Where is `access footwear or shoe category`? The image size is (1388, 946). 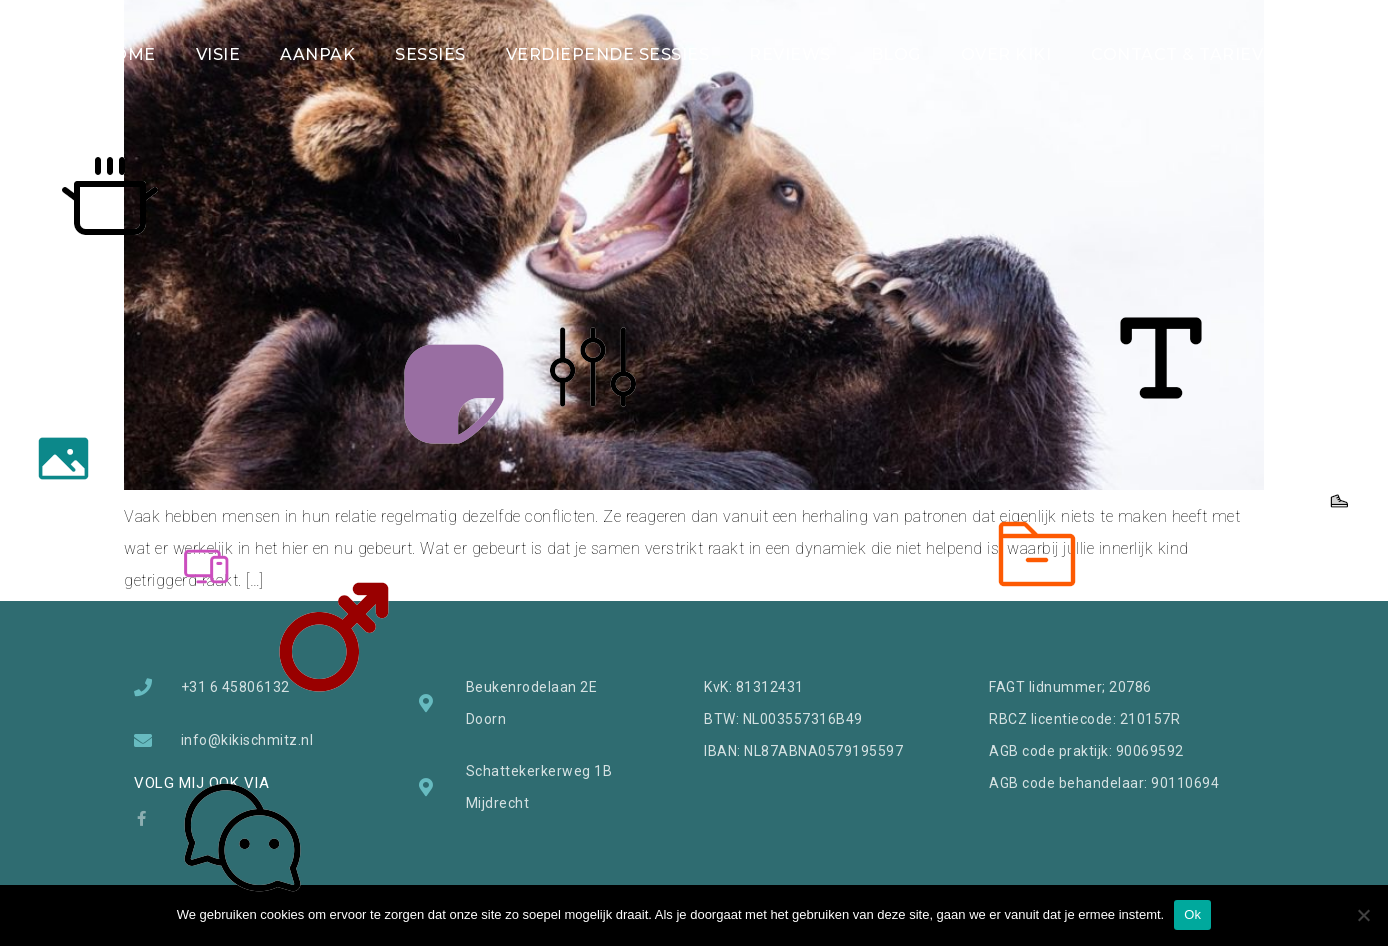 access footwear or shoe category is located at coordinates (1338, 501).